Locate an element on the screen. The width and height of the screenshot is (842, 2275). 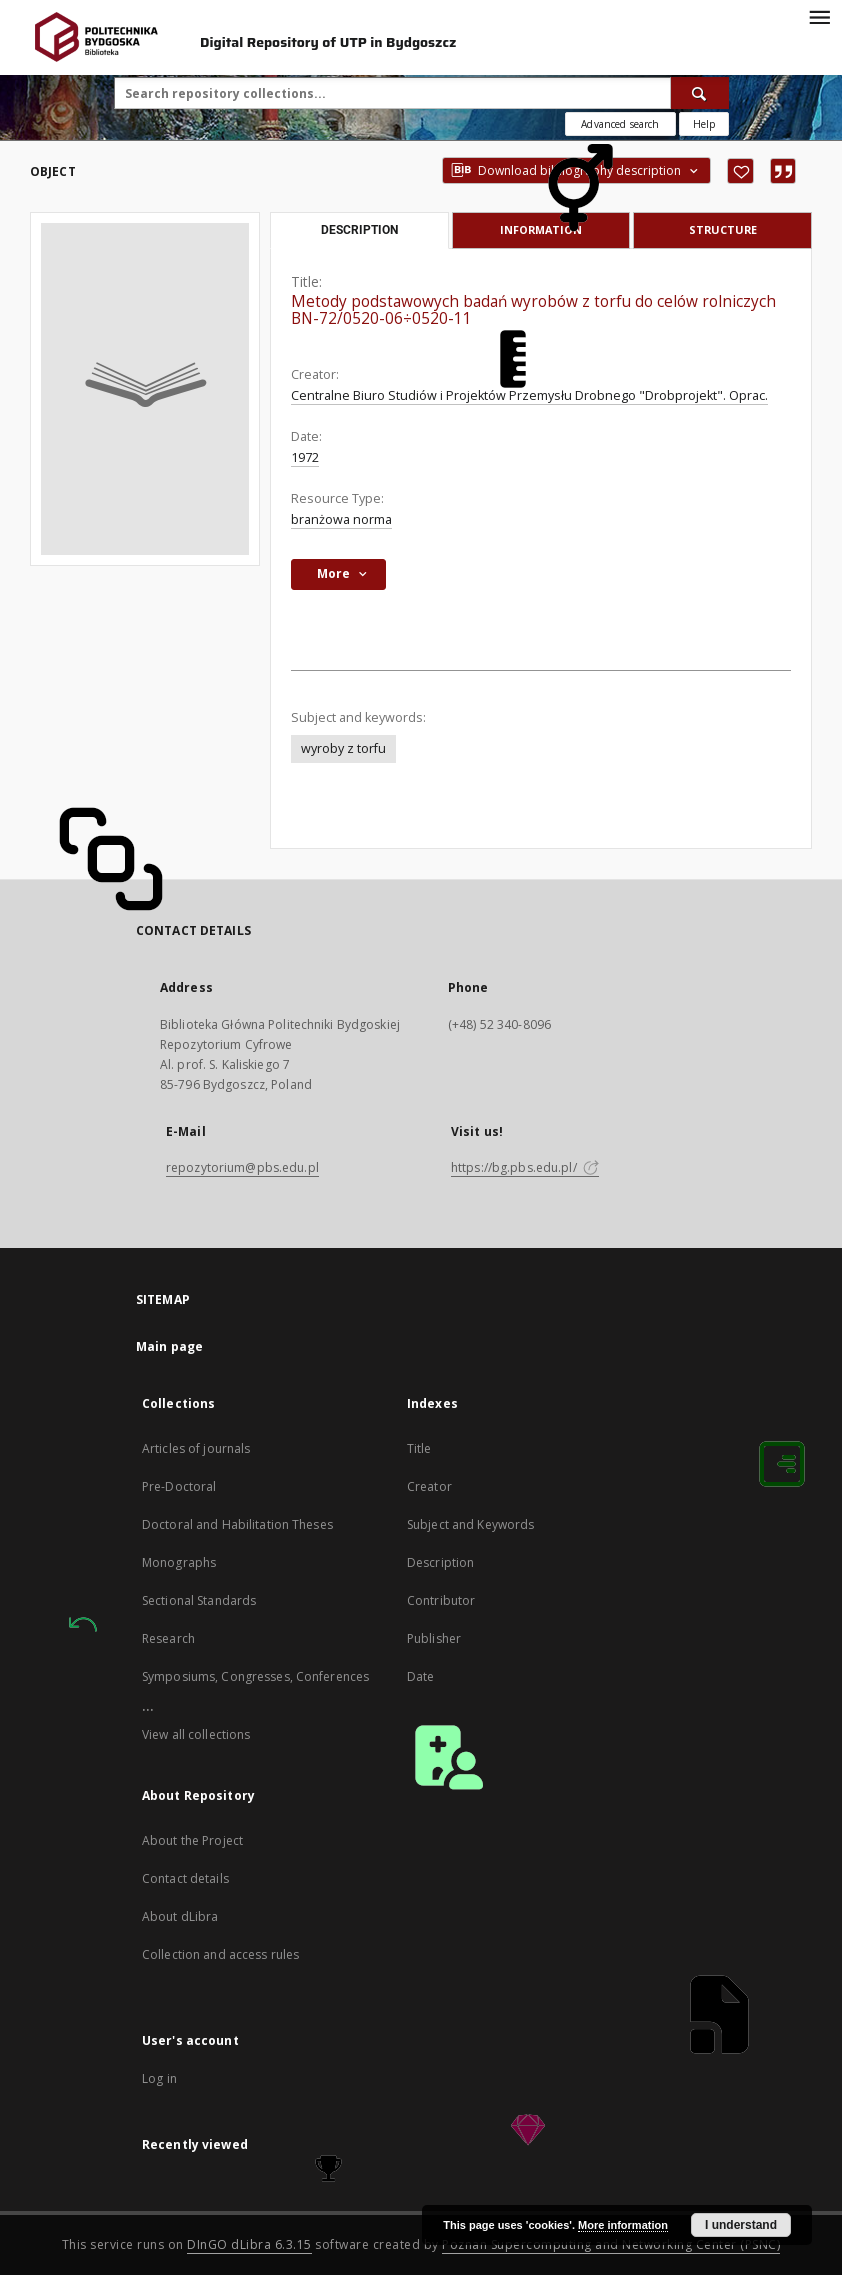
indicates a partial or incomplete file is located at coordinates (719, 2014).